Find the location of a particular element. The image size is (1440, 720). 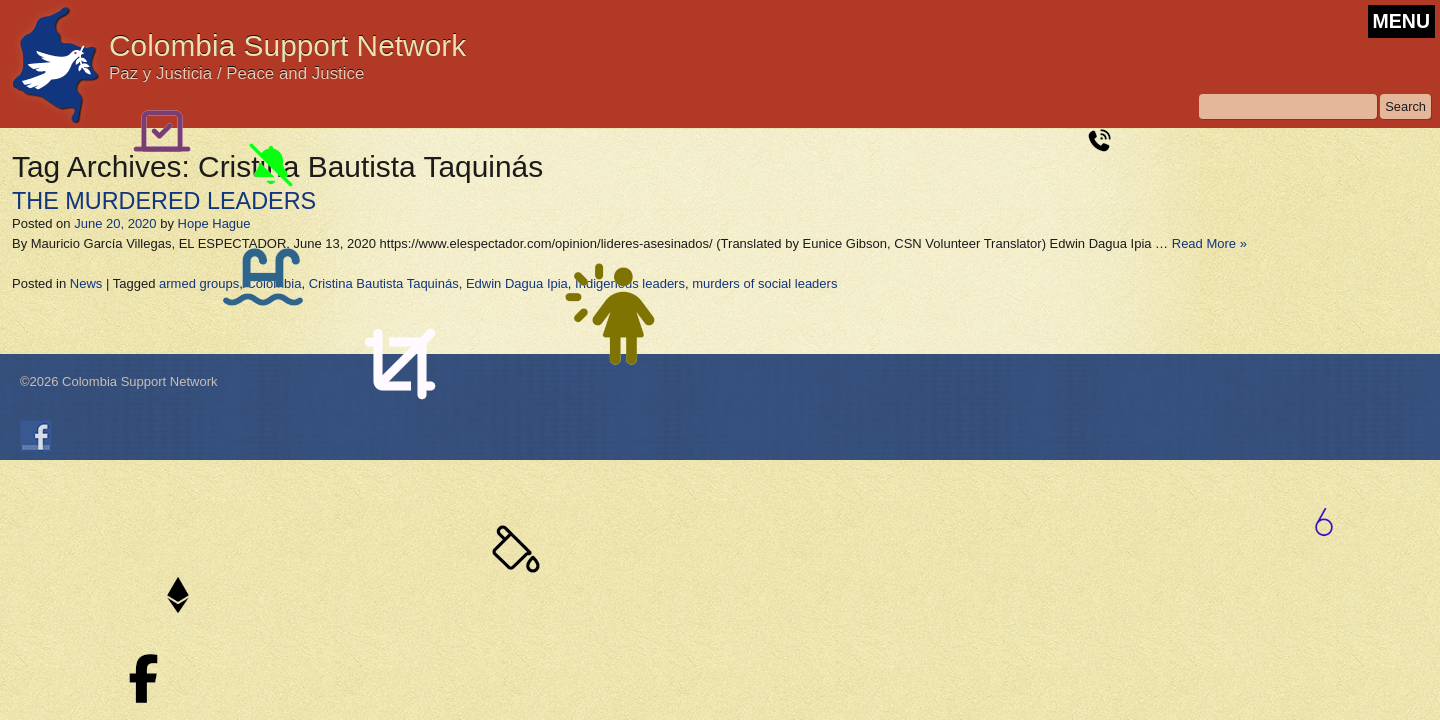

fill an area with color is located at coordinates (516, 549).